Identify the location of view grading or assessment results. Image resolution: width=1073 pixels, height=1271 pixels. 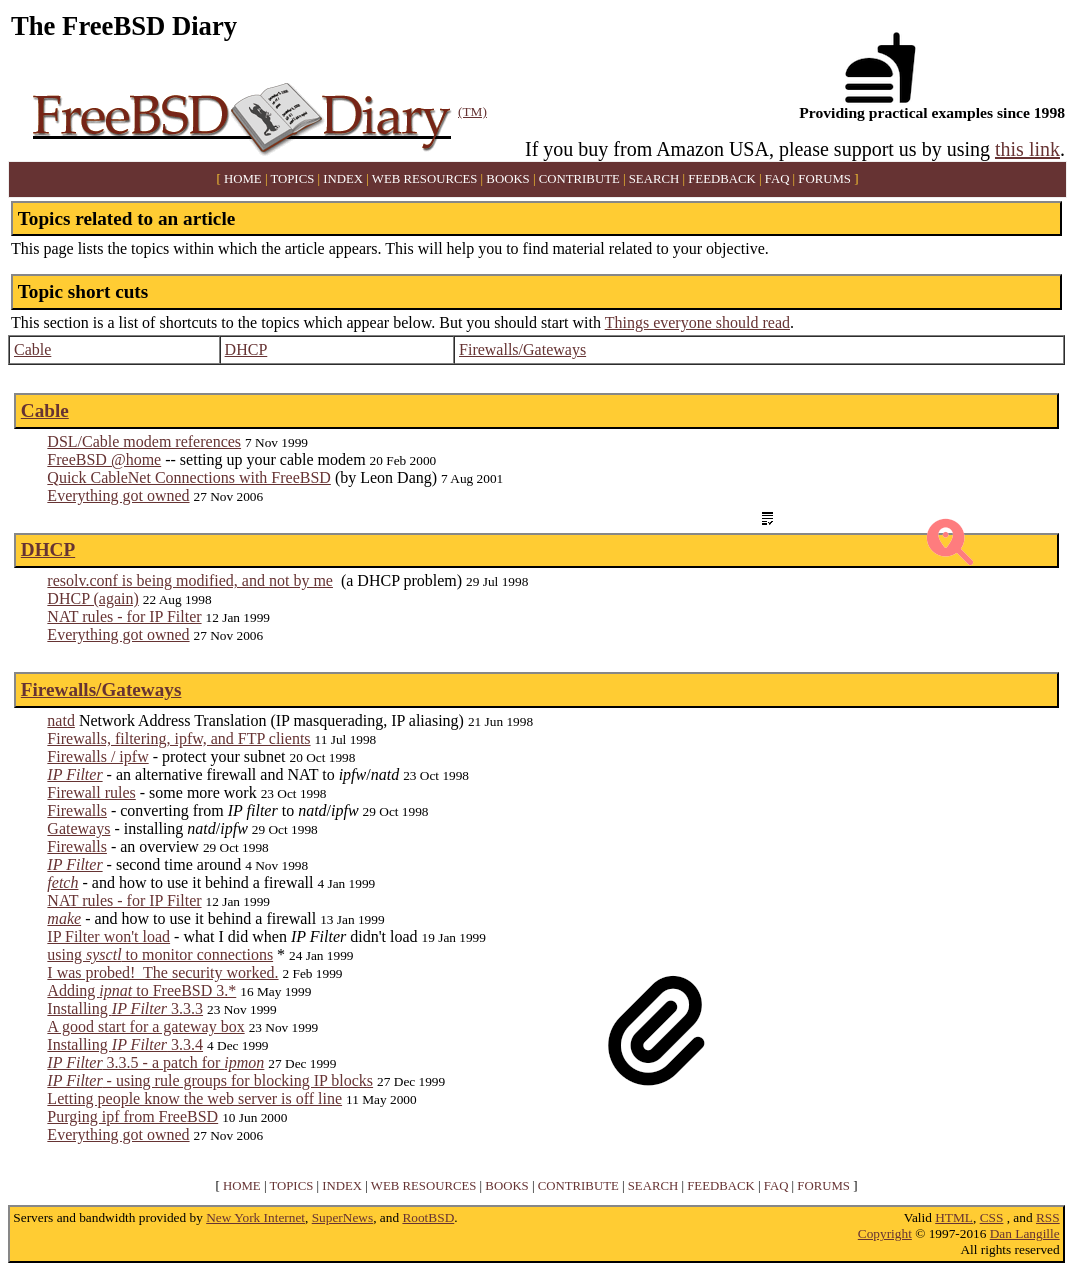
(767, 518).